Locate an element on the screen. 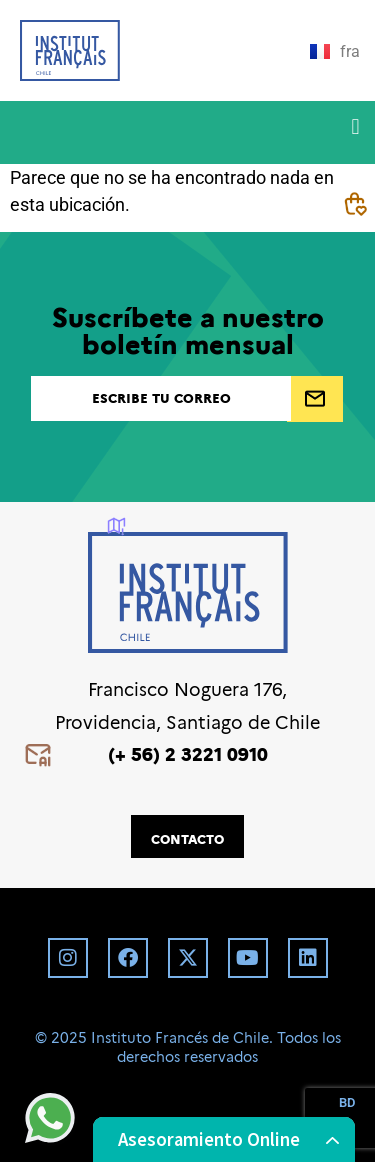 The image size is (375, 1162). view your wishlist or saved items is located at coordinates (354, 203).